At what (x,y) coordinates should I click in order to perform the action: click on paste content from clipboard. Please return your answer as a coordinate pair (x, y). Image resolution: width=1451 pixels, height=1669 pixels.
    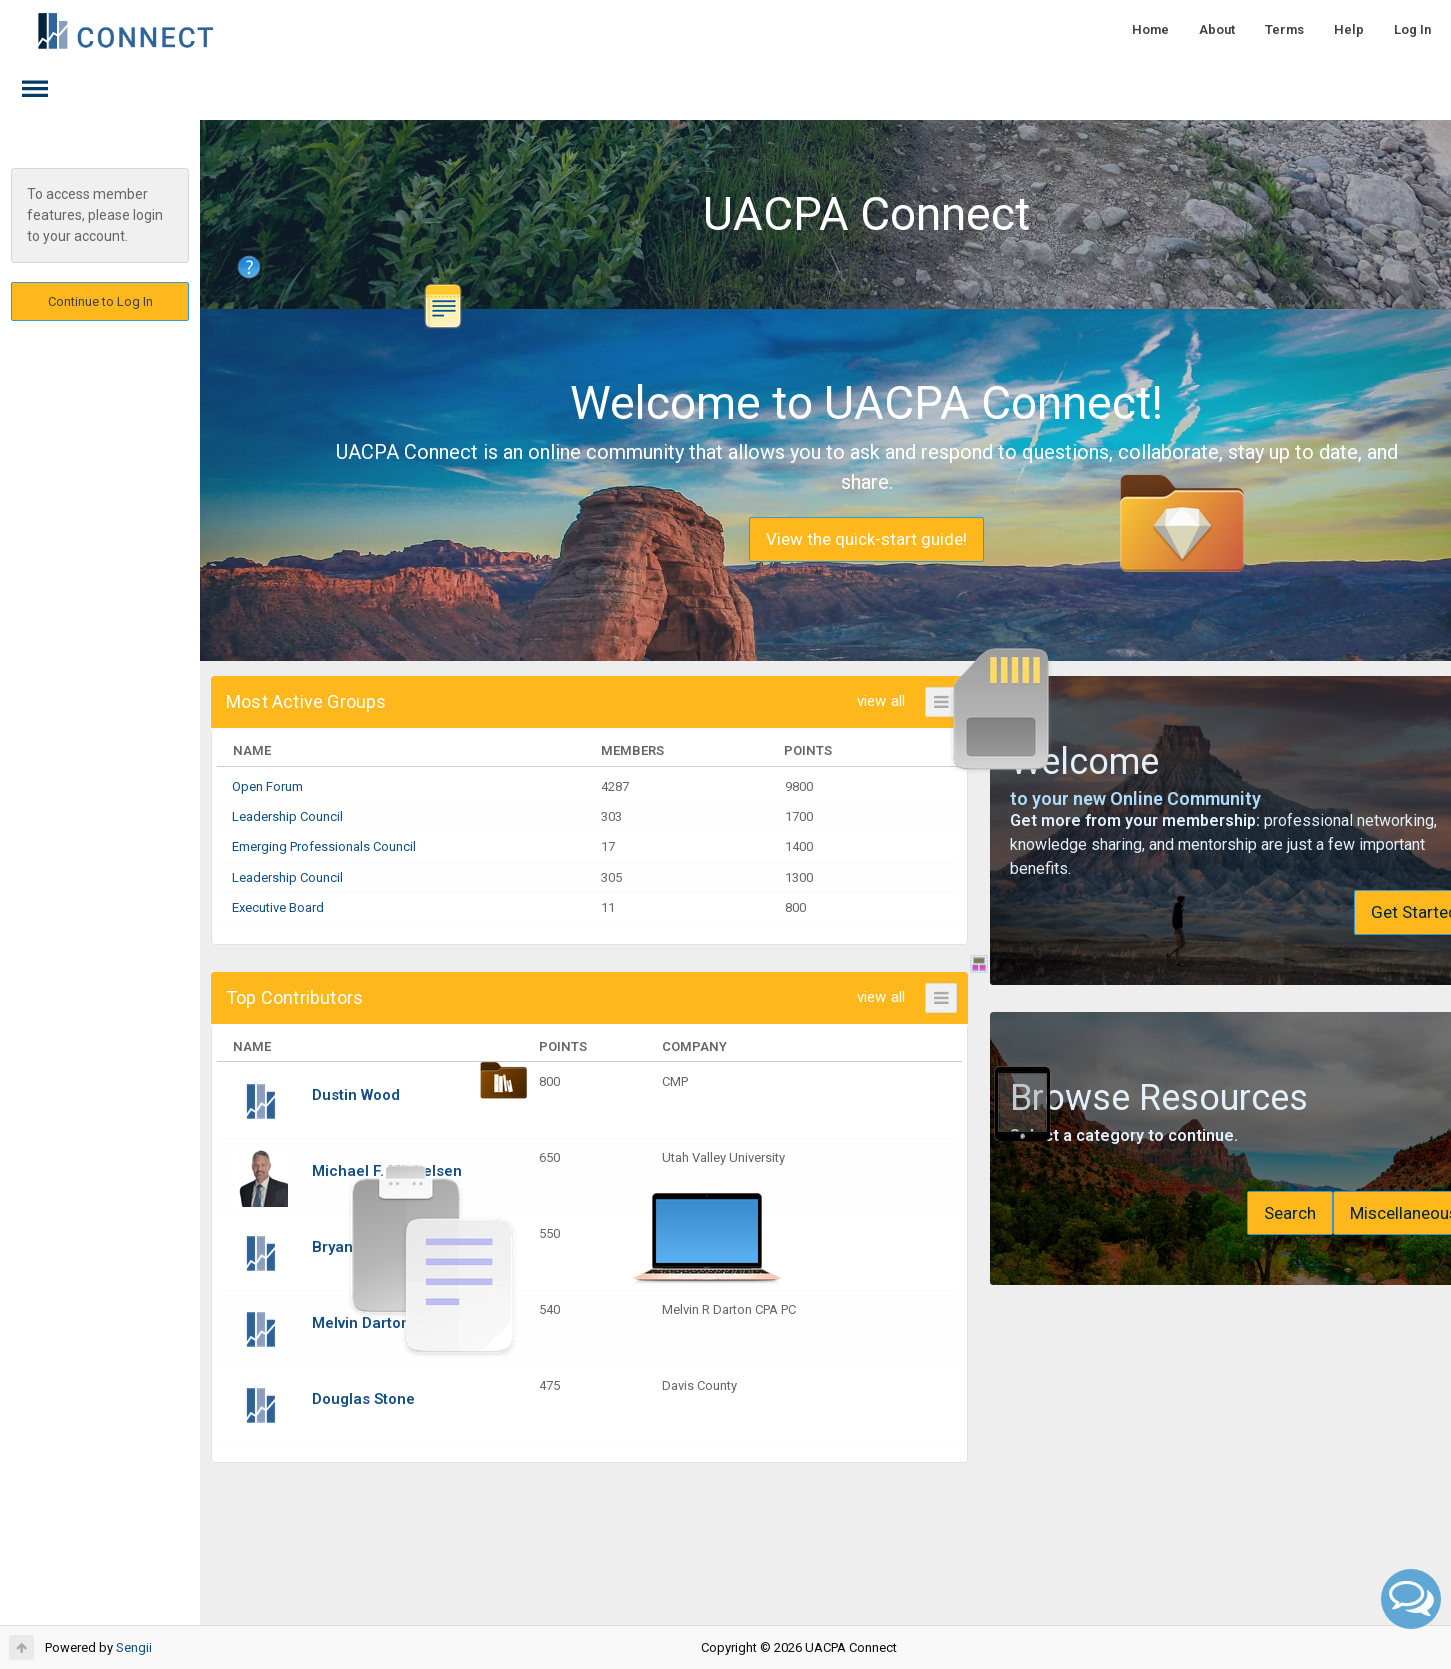
    Looking at the image, I should click on (432, 1258).